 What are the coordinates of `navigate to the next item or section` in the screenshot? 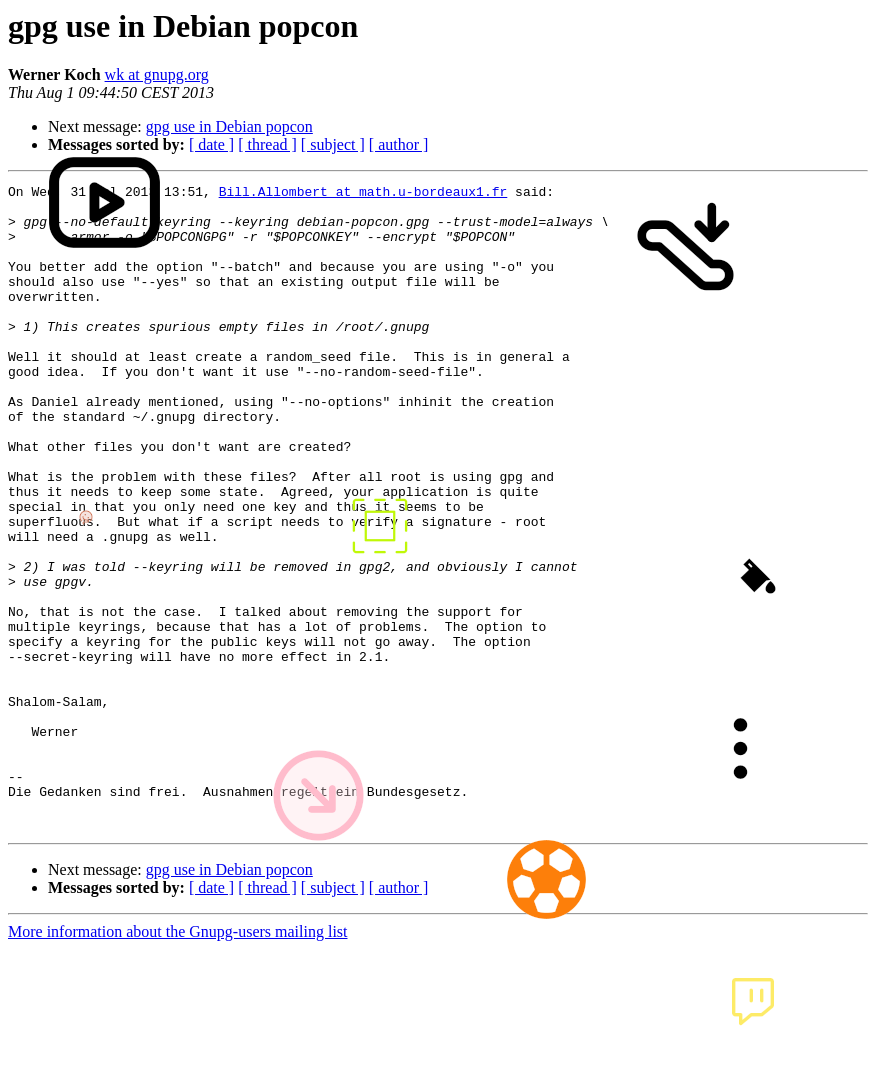 It's located at (318, 795).